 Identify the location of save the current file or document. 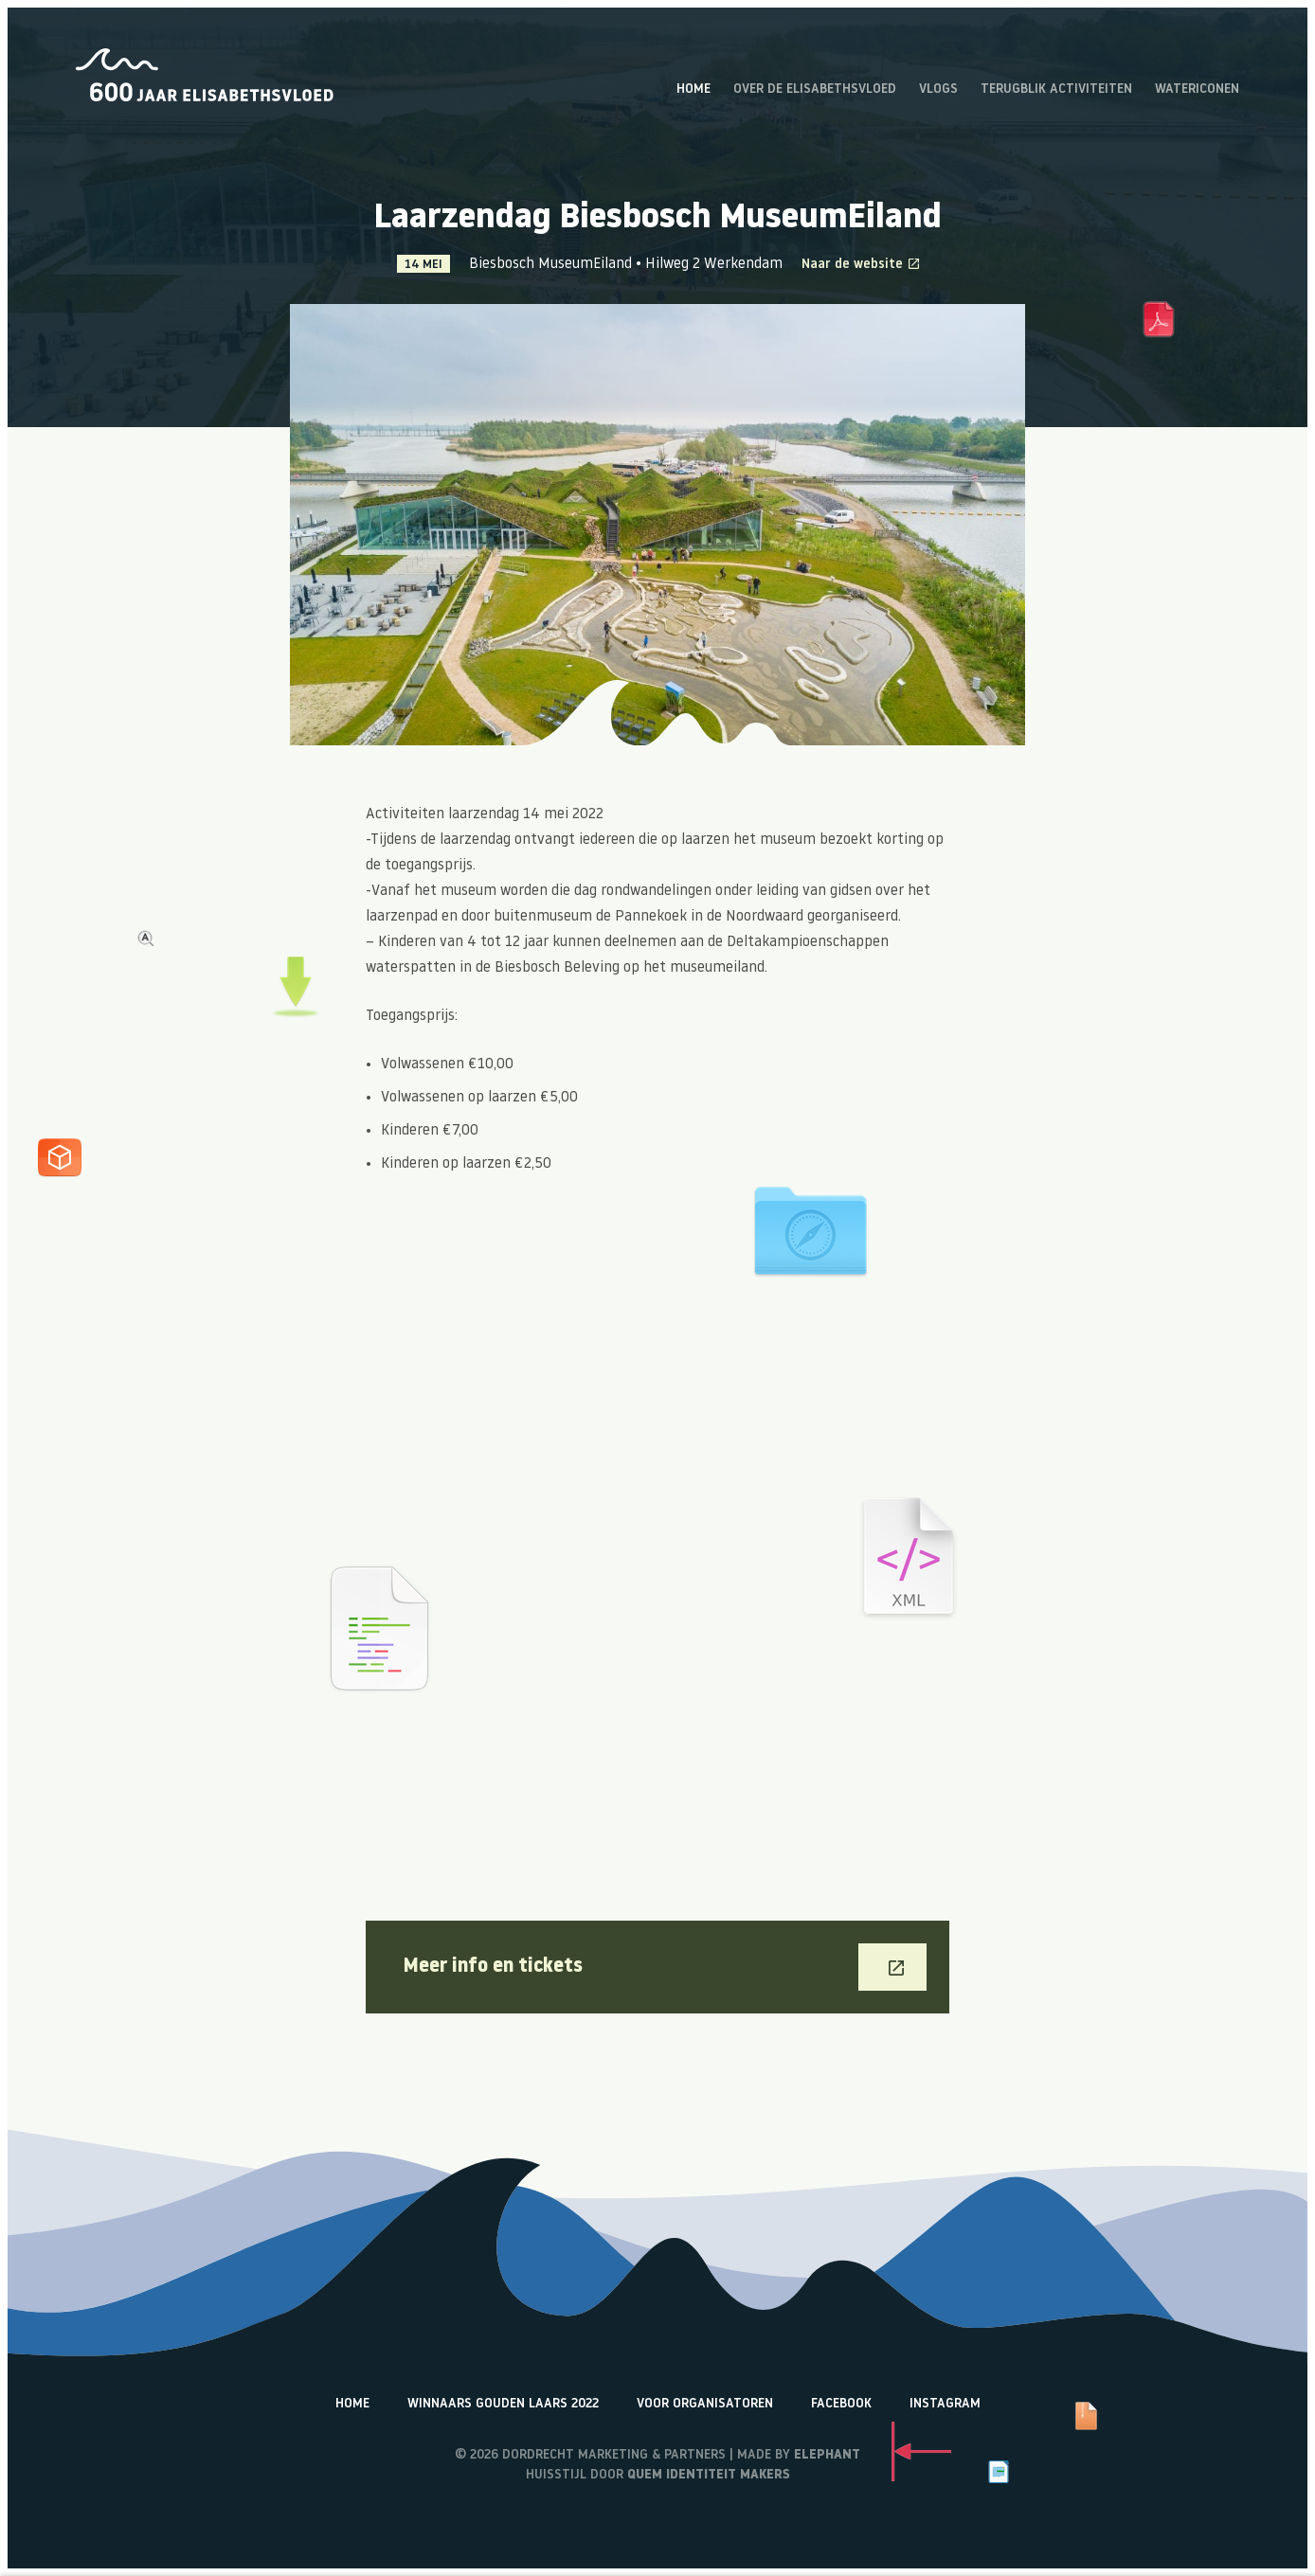
(296, 983).